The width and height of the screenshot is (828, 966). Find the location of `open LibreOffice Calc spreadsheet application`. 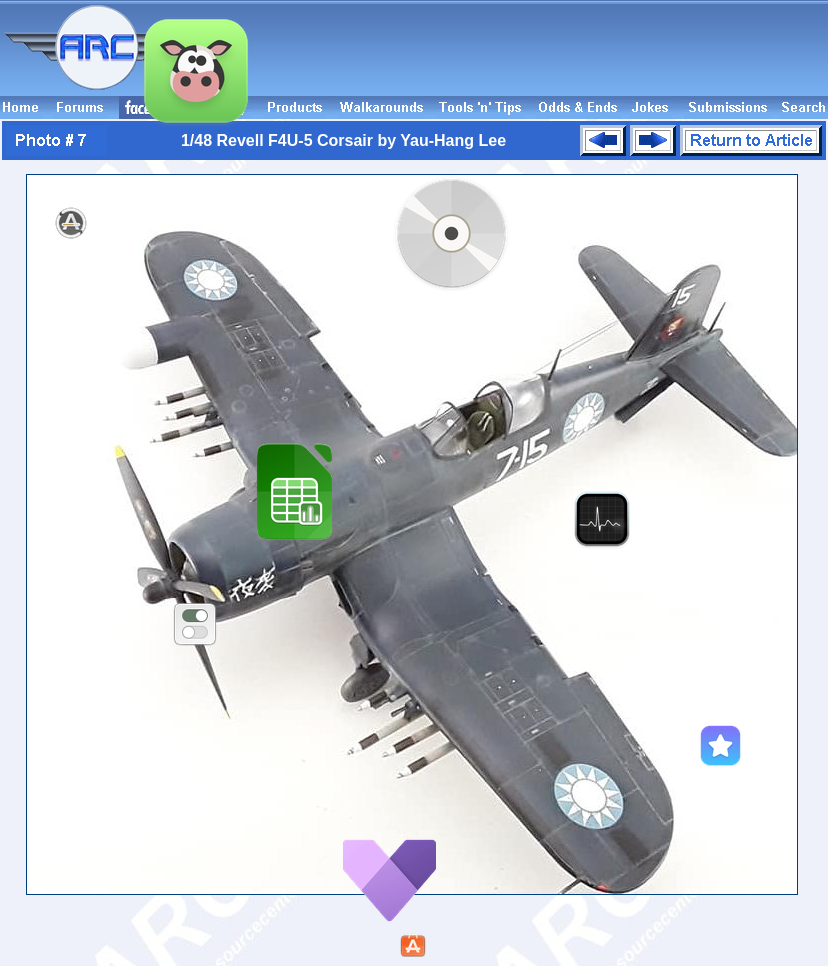

open LibreOffice Calc spreadsheet application is located at coordinates (294, 491).